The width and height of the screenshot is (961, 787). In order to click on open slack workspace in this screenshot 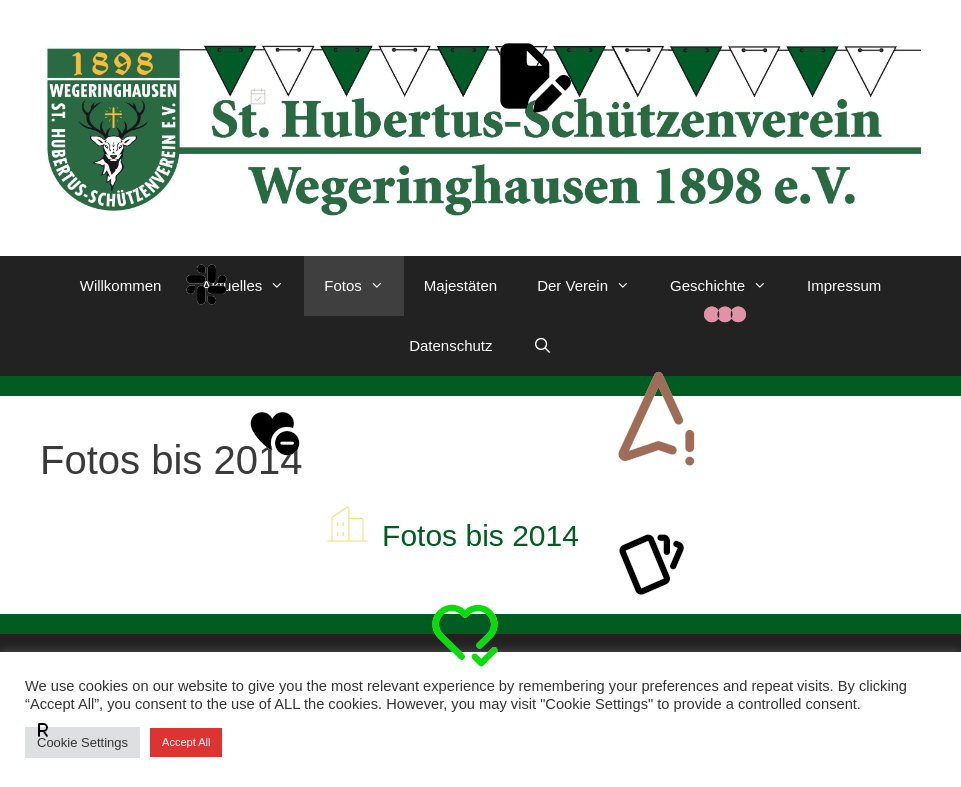, I will do `click(206, 284)`.